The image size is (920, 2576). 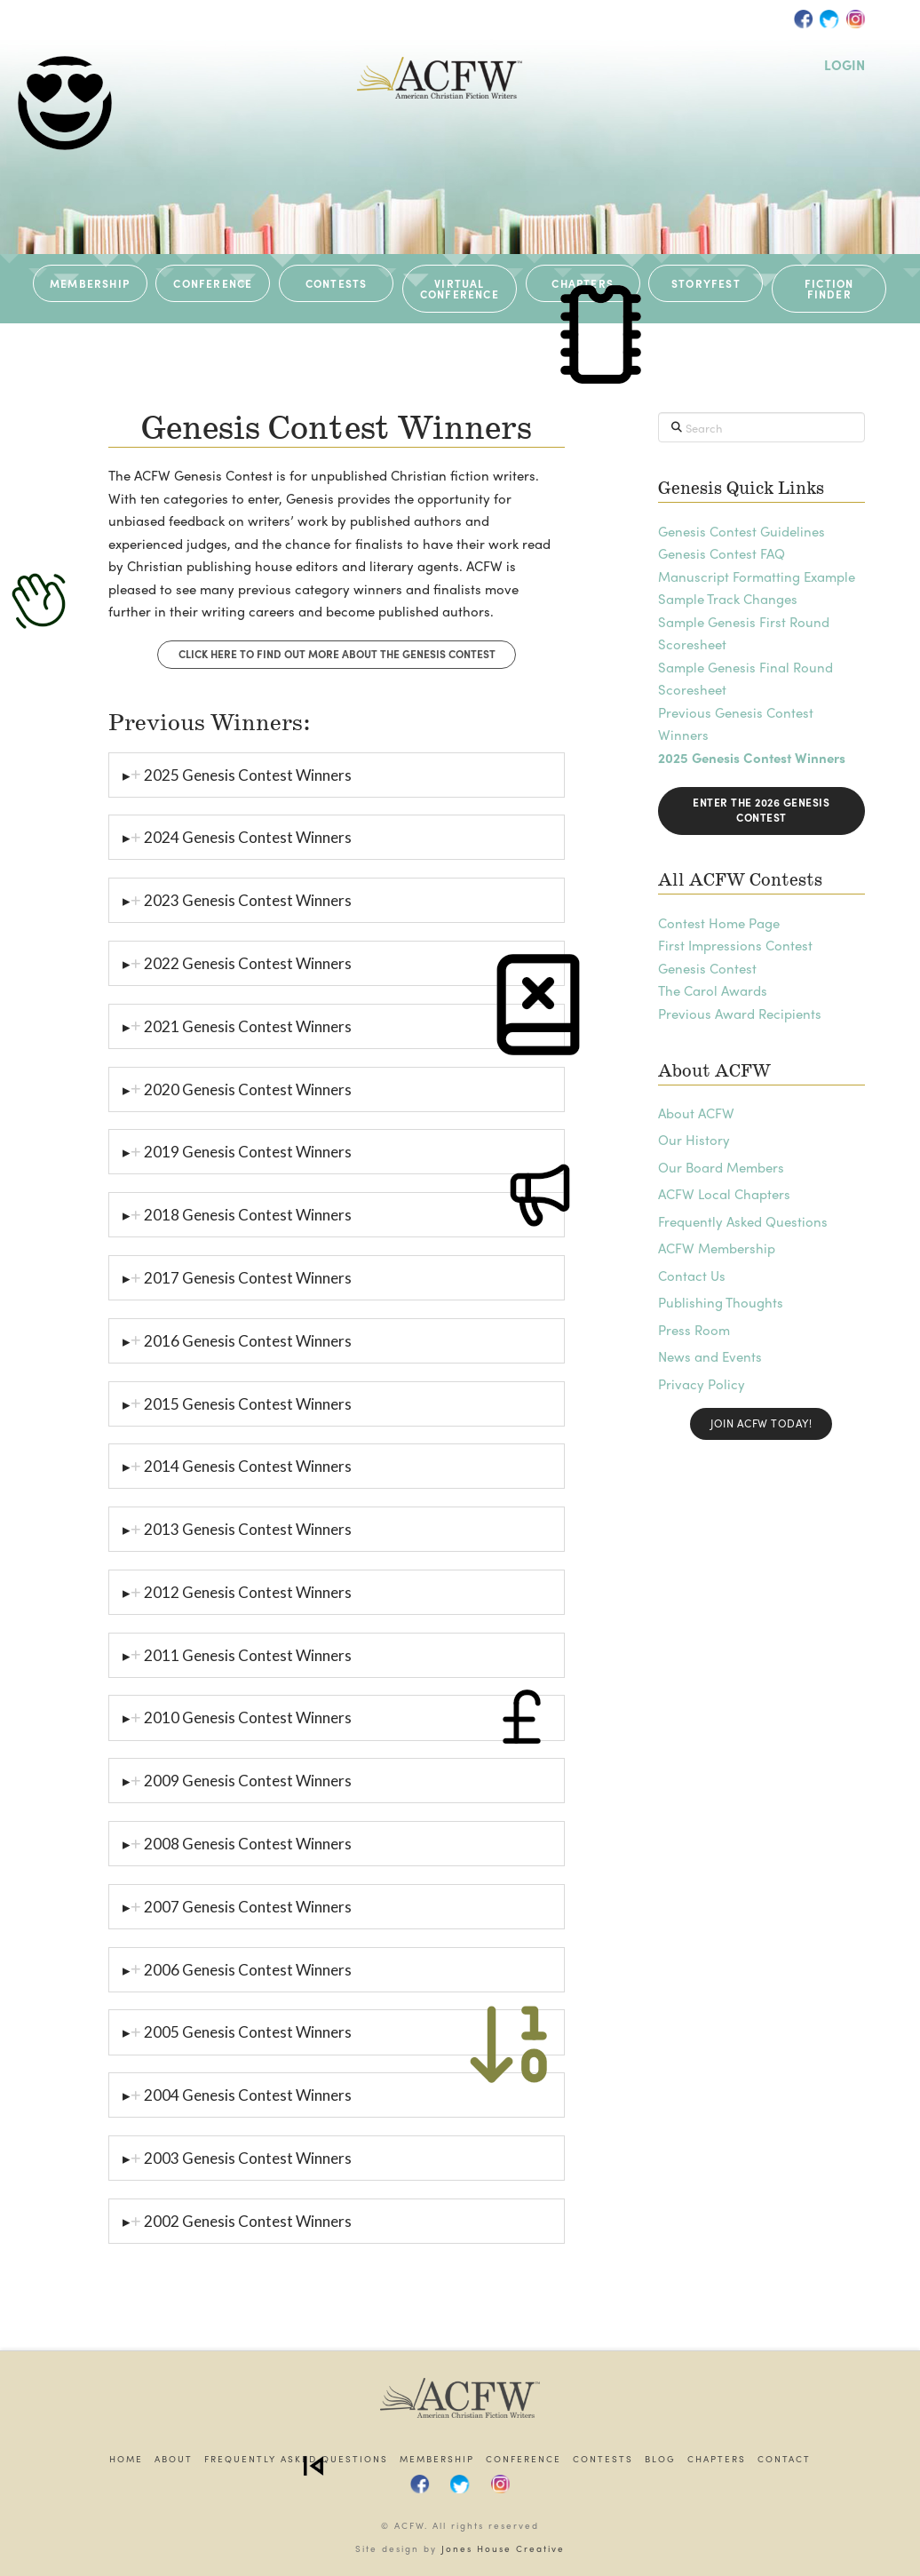 What do you see at coordinates (521, 1716) in the screenshot?
I see `view pricing in British pounds` at bounding box center [521, 1716].